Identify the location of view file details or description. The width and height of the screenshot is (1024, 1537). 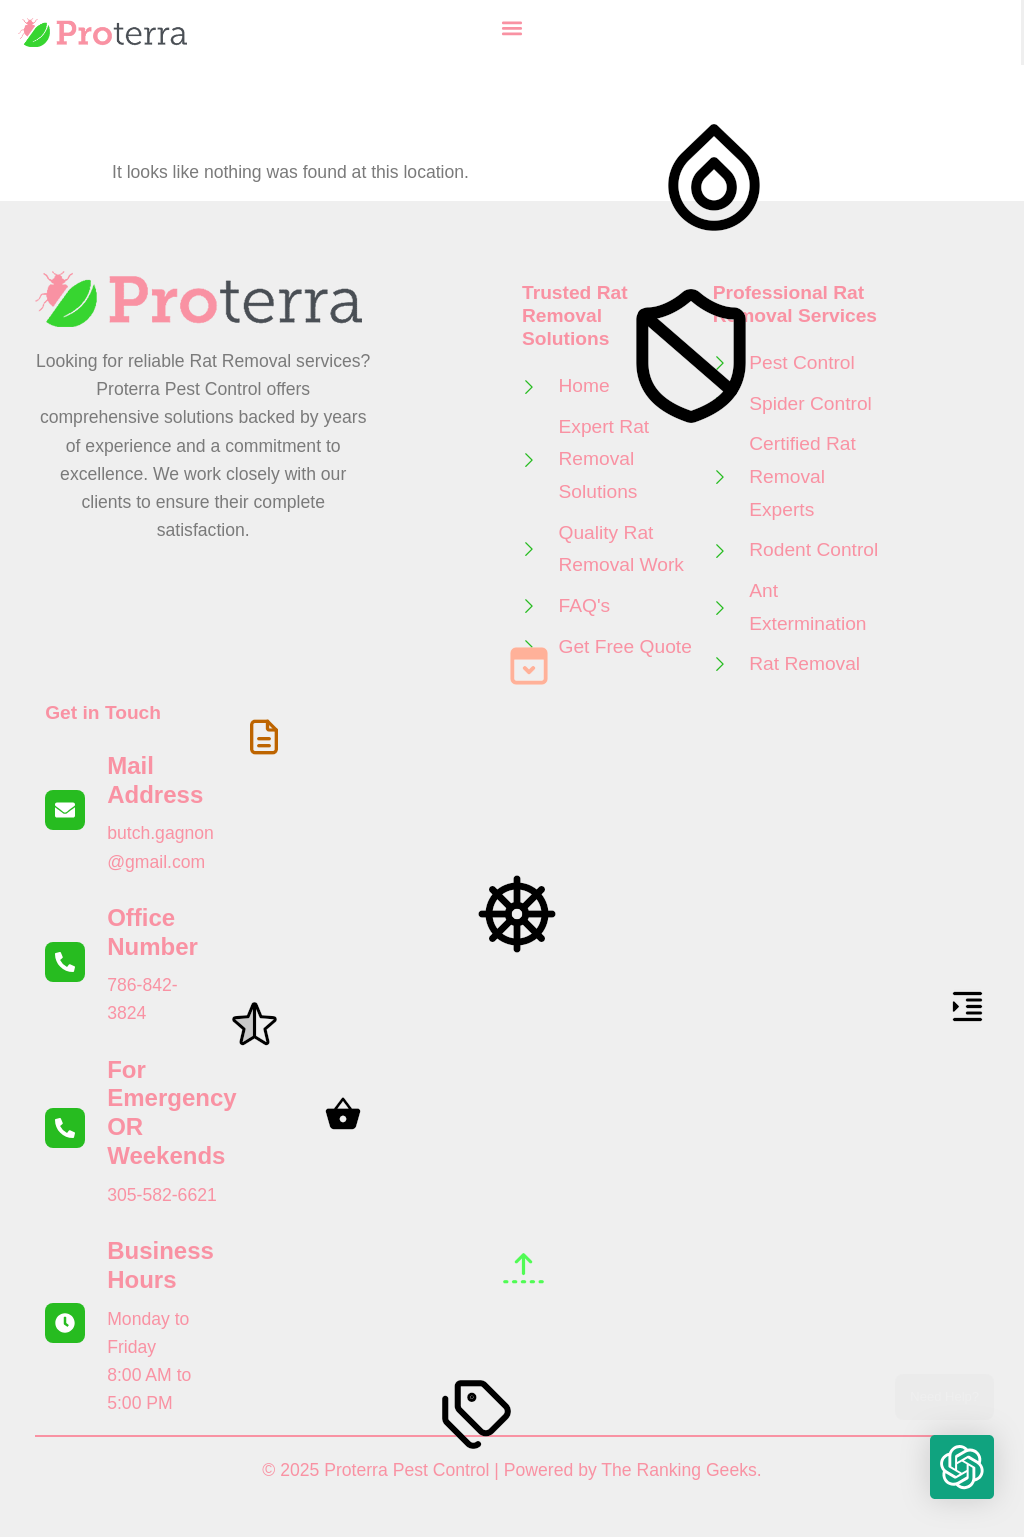
(264, 737).